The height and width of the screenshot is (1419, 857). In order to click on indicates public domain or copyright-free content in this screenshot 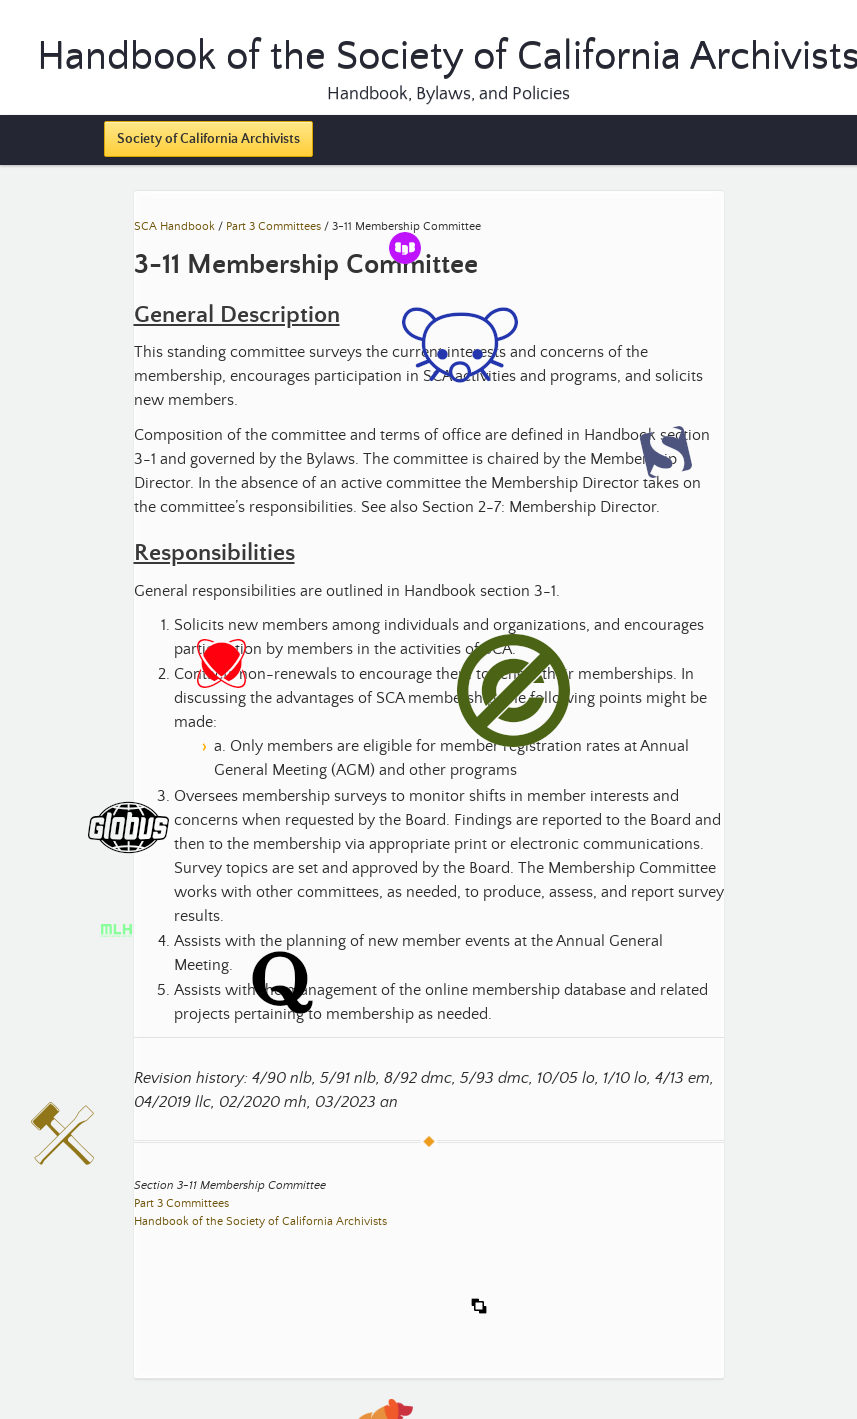, I will do `click(513, 690)`.